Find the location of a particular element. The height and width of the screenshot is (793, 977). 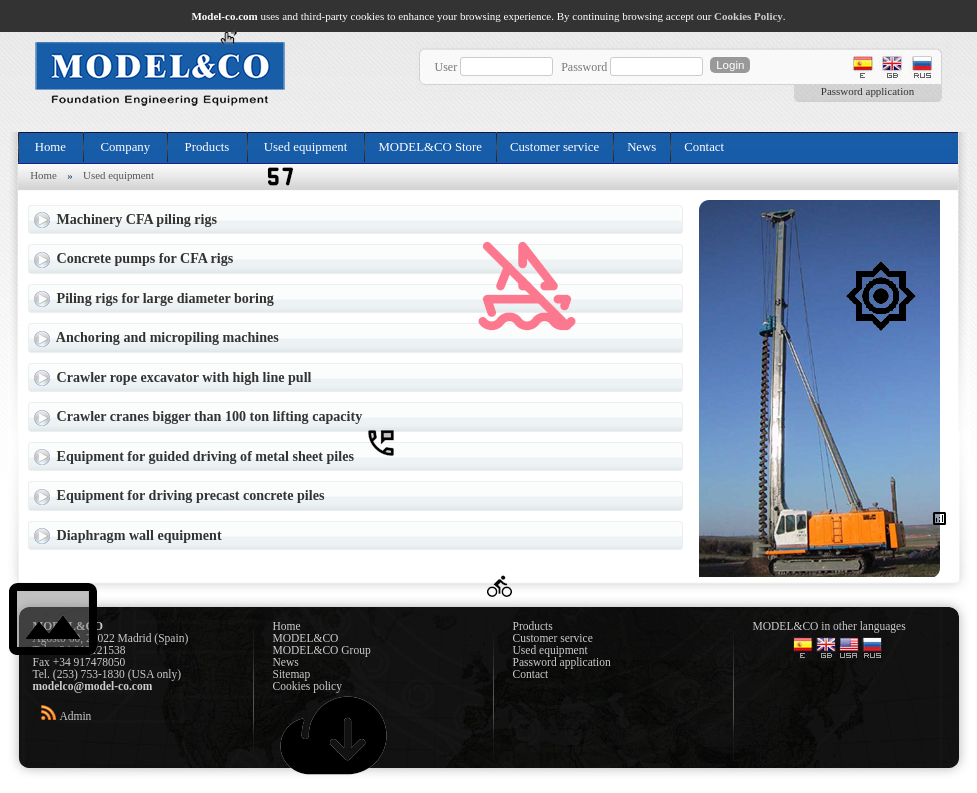

sailing or boating unavailable is located at coordinates (527, 286).